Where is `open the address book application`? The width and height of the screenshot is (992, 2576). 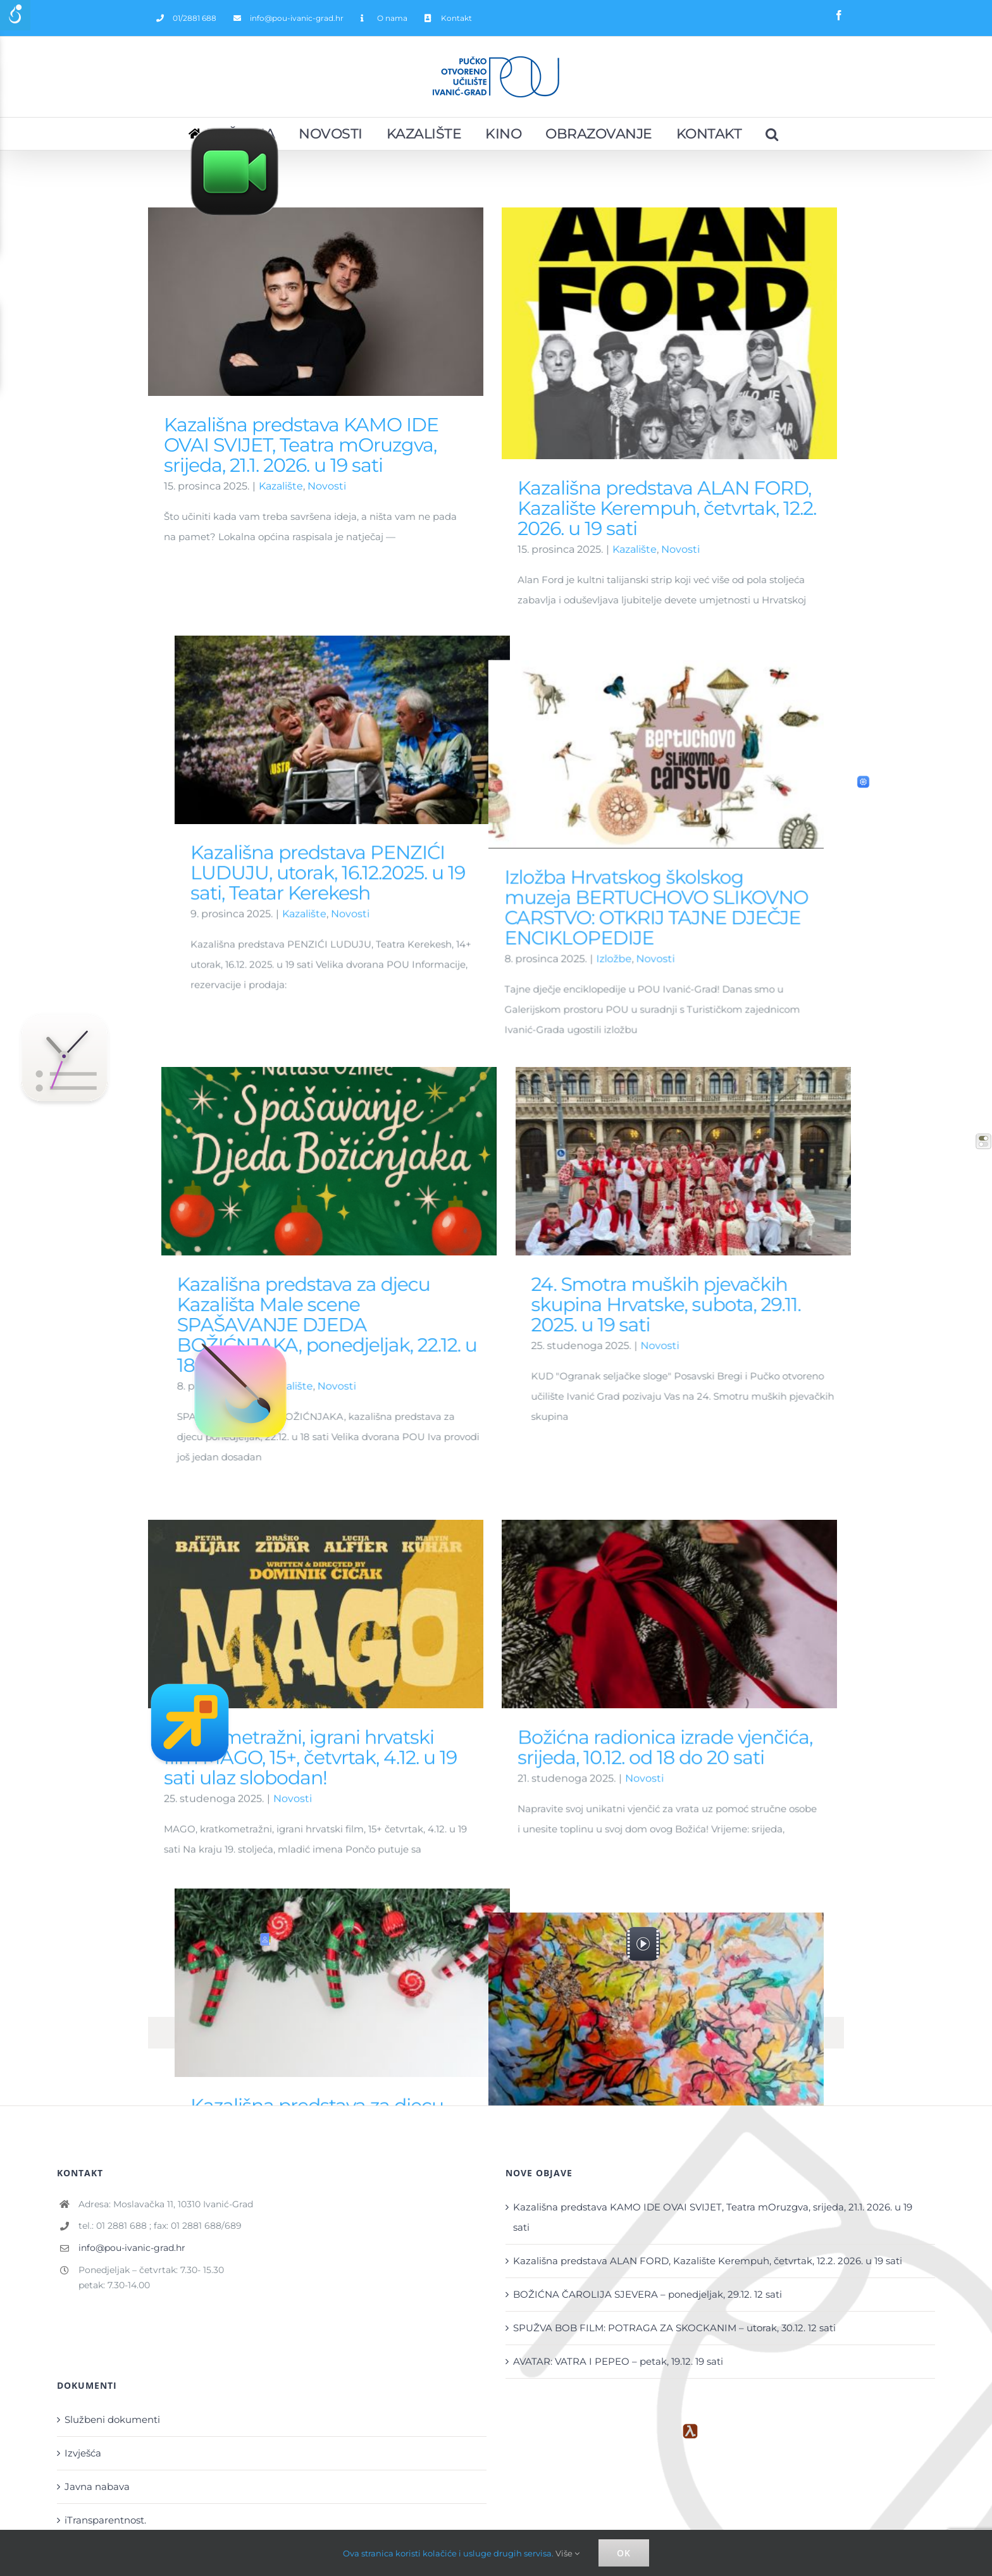
open the address book application is located at coordinates (265, 1939).